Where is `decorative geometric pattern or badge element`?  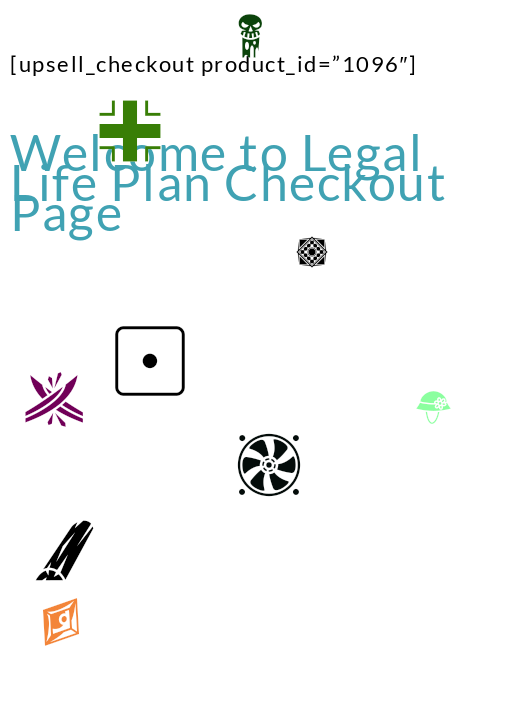 decorative geometric pattern or badge element is located at coordinates (312, 252).